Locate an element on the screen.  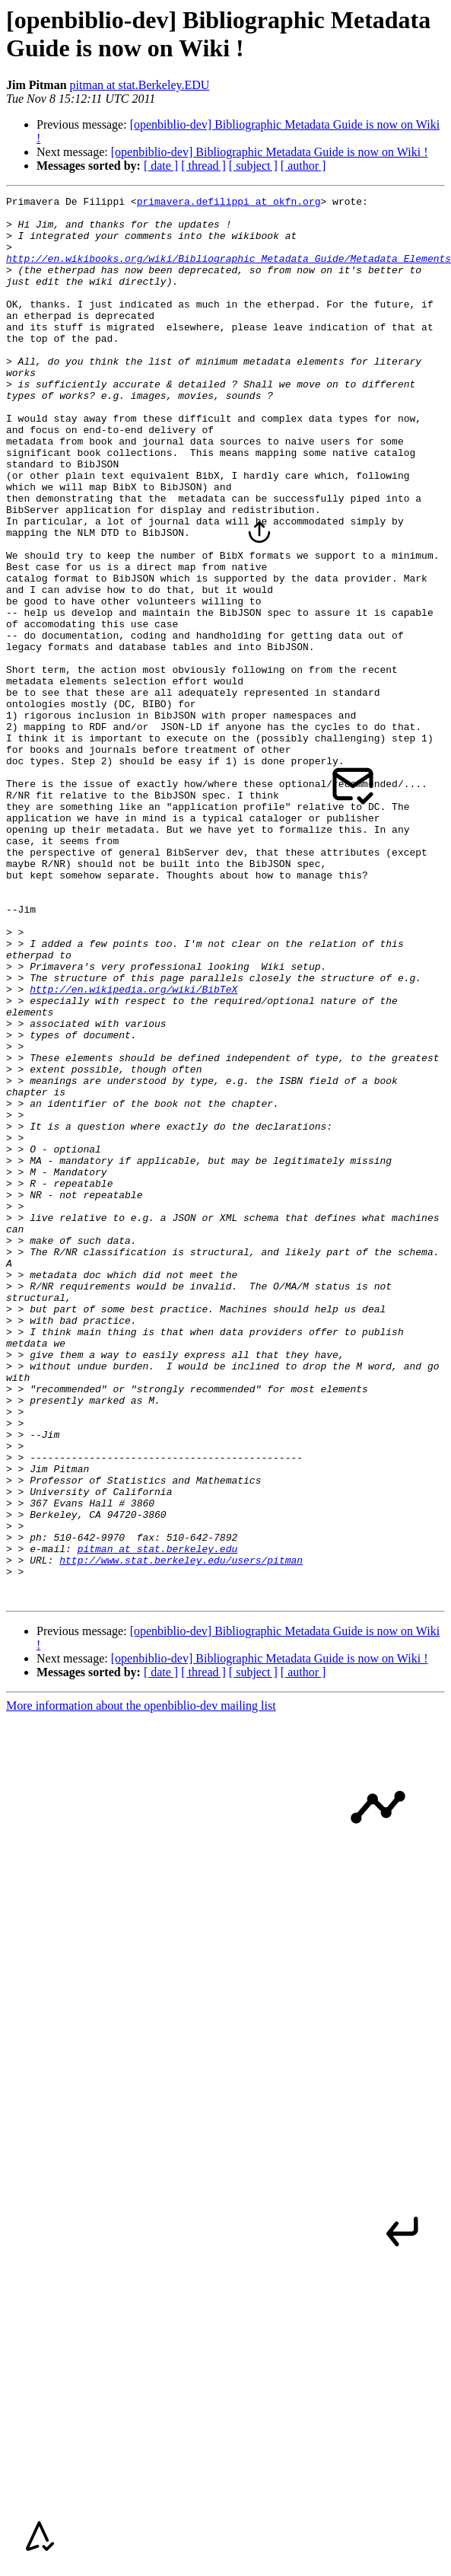
view activity timeline or history is located at coordinates (378, 1807).